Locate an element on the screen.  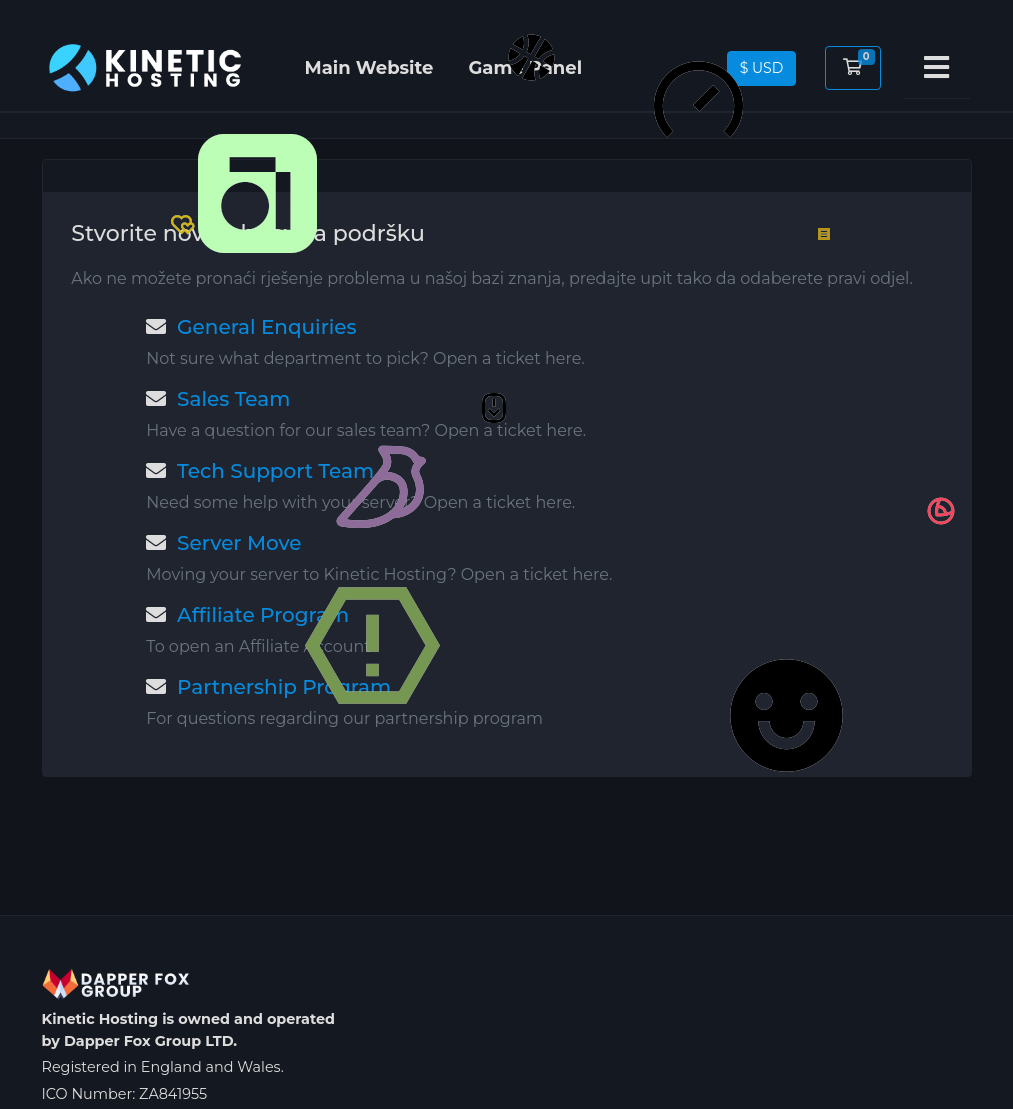
switch to horizontal layout view is located at coordinates (824, 234).